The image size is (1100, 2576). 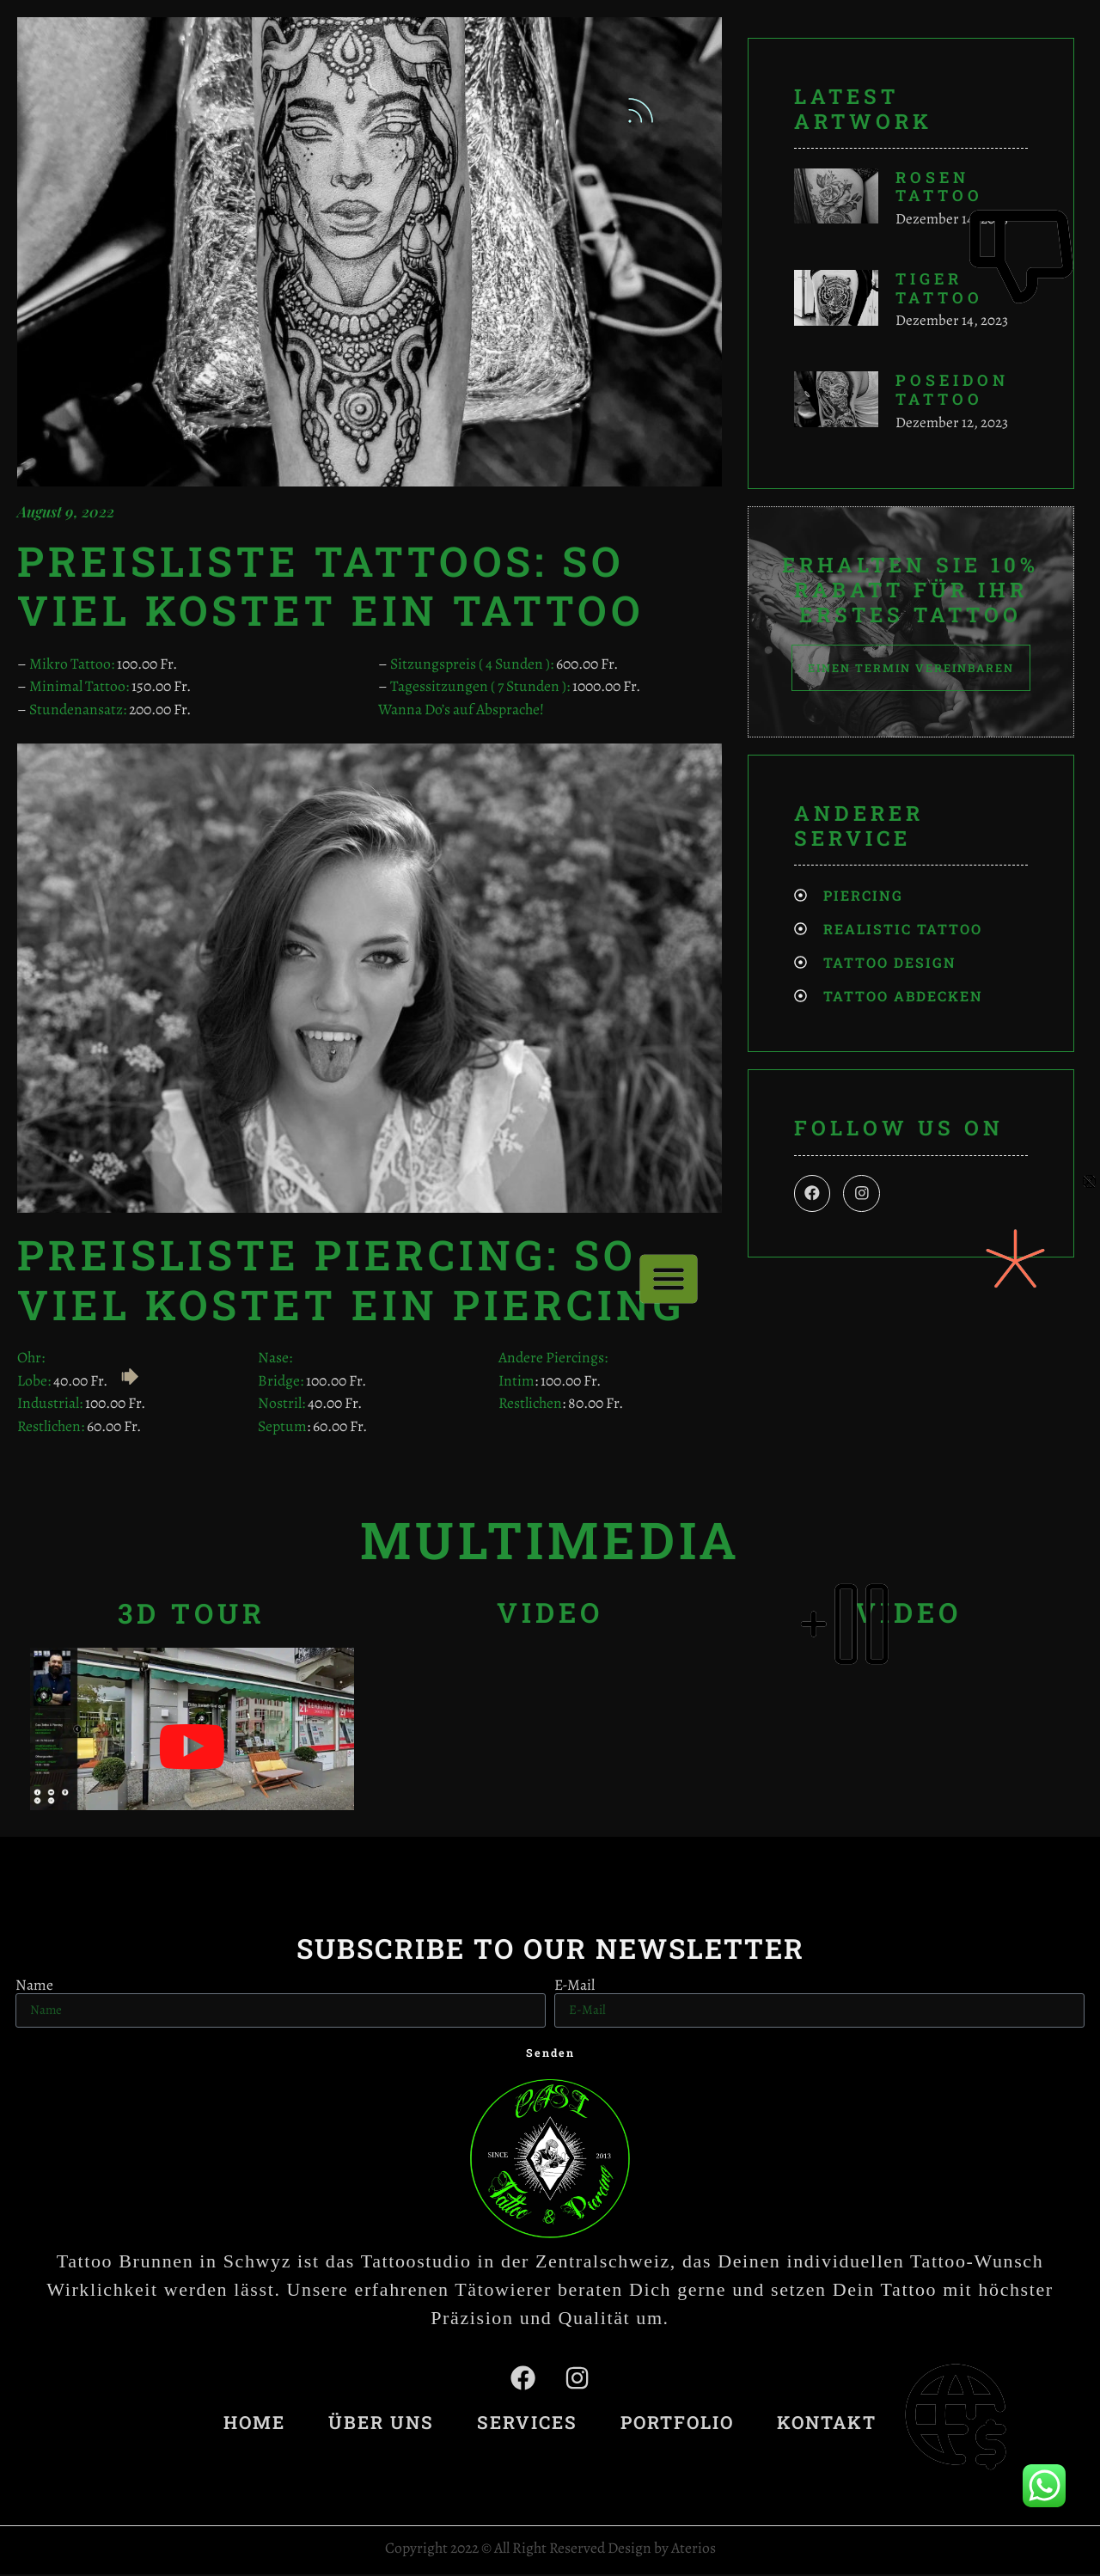 I want to click on add a new column to the left, so click(x=851, y=1624).